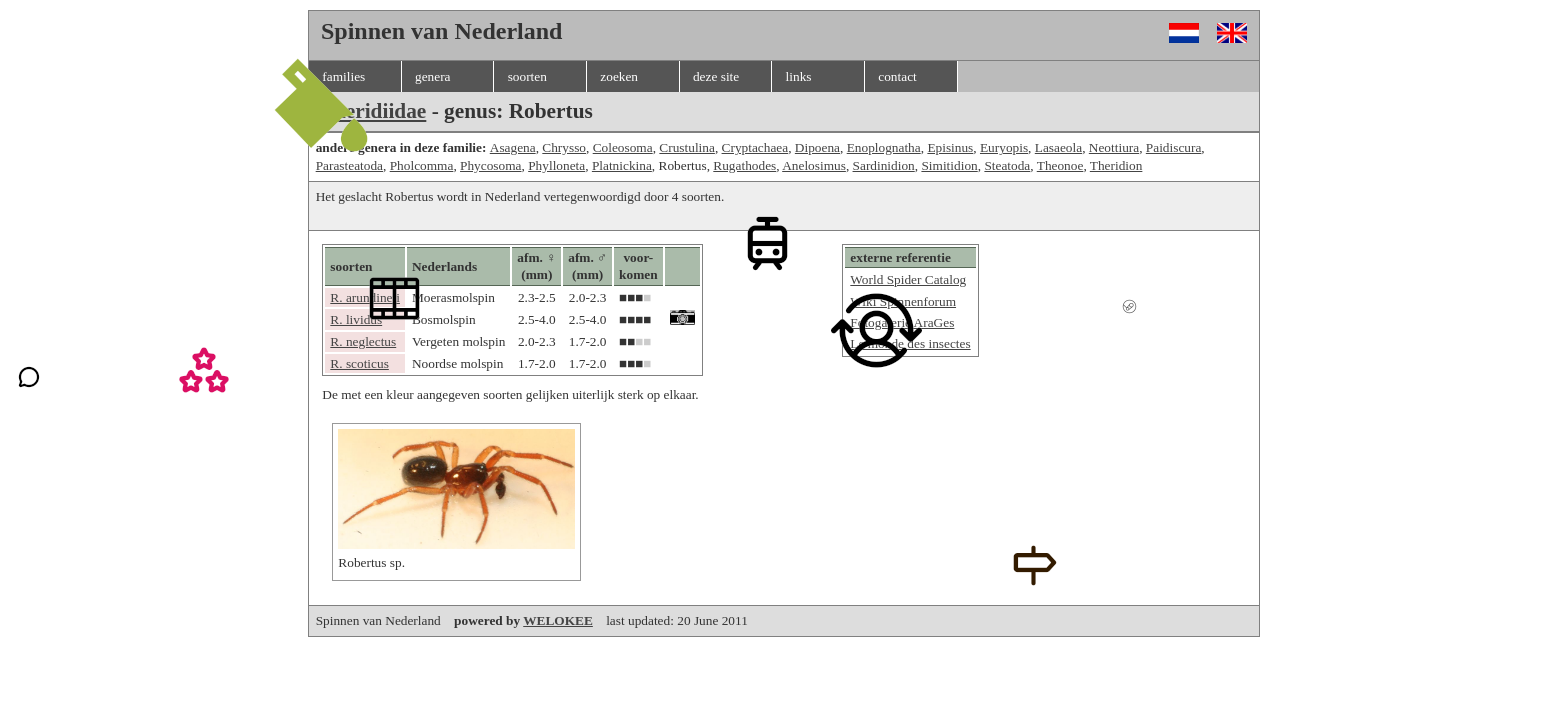  I want to click on open chat or messaging, so click(29, 377).